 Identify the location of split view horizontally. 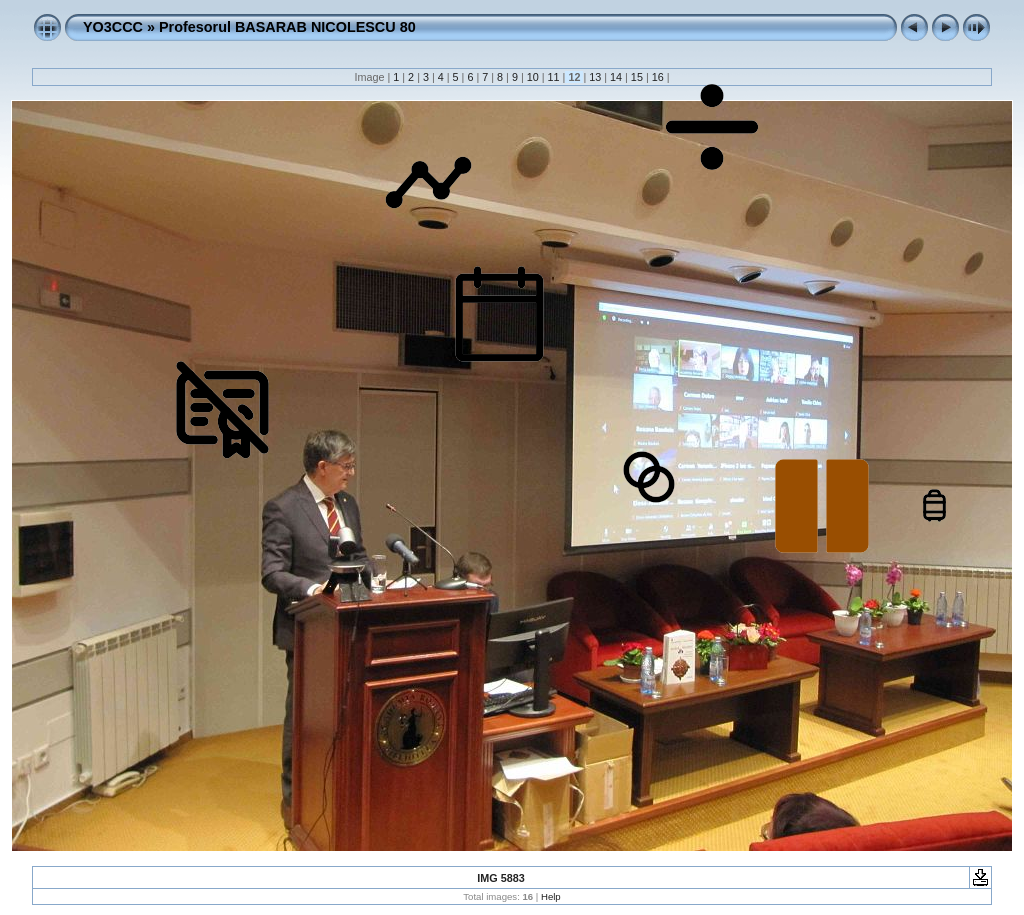
(822, 506).